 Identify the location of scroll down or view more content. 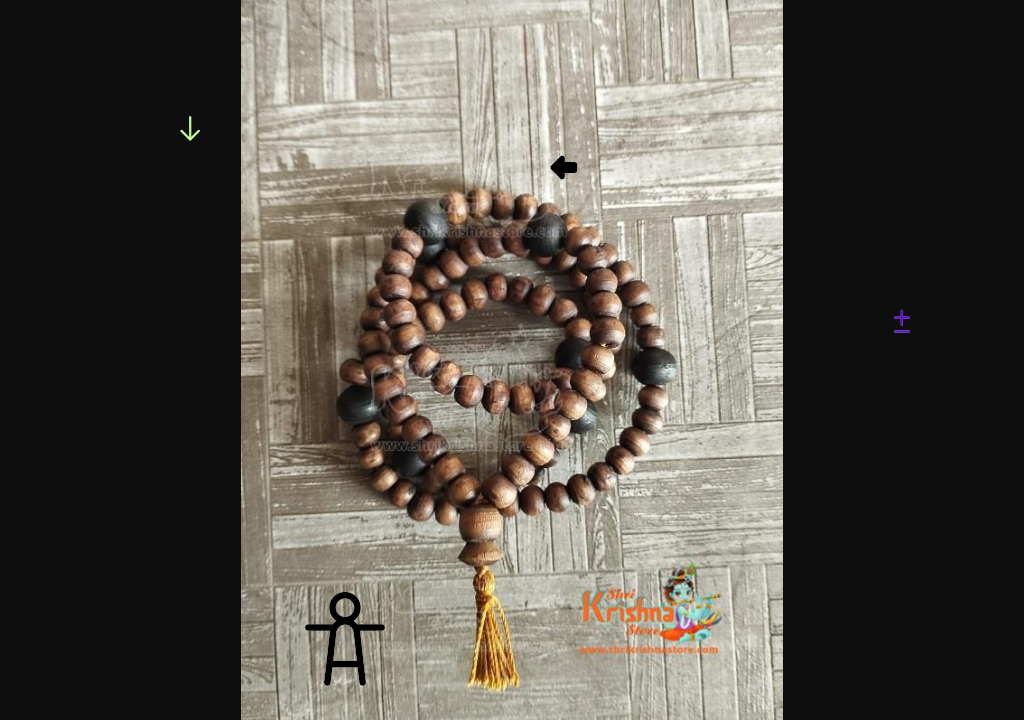
(190, 128).